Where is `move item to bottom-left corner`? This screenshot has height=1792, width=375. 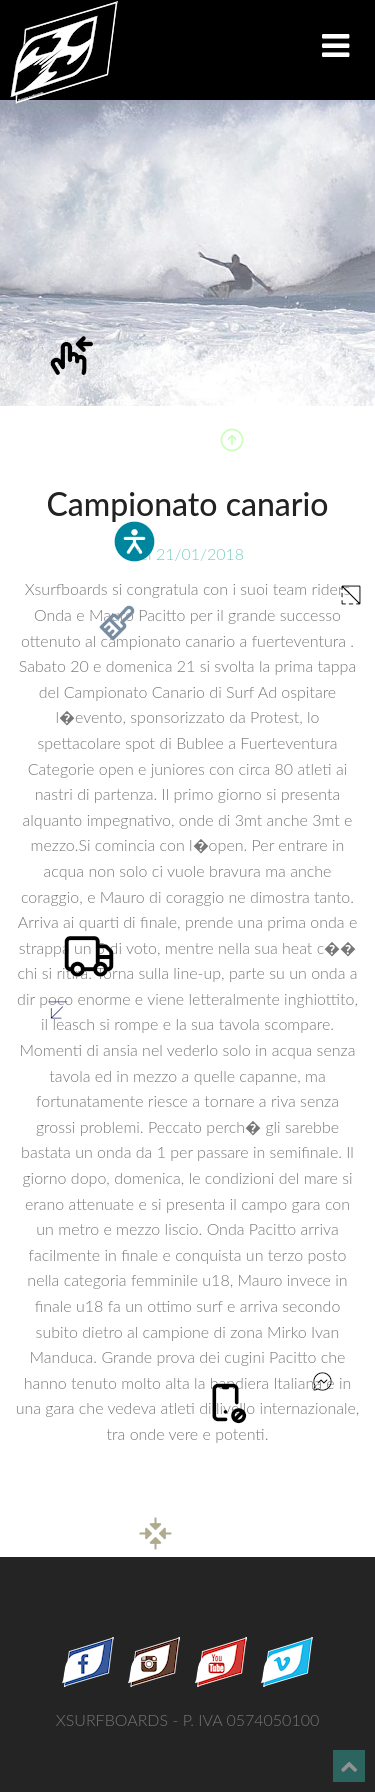
move item to bottom-left corner is located at coordinates (57, 1010).